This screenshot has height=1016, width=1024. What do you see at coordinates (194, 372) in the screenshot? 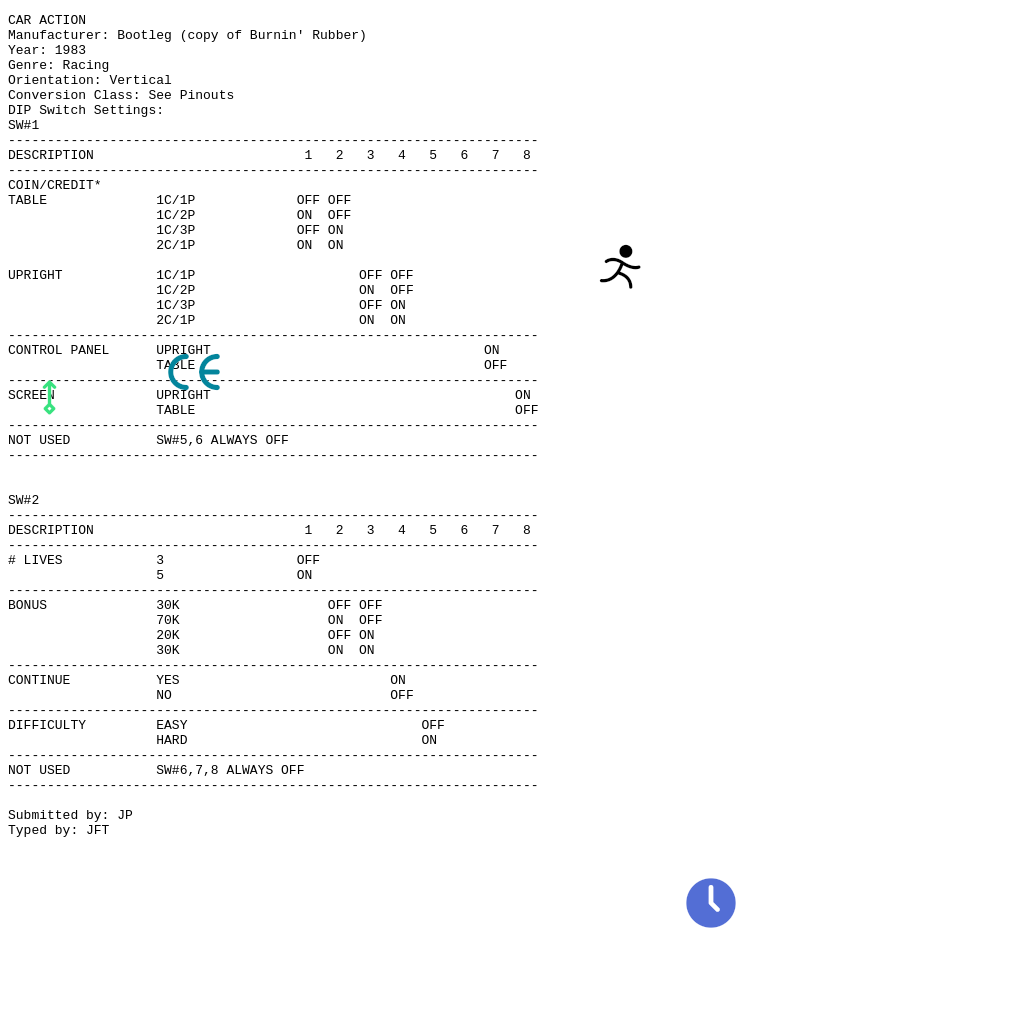
I see `indicates CE marking / European conformity certification` at bounding box center [194, 372].